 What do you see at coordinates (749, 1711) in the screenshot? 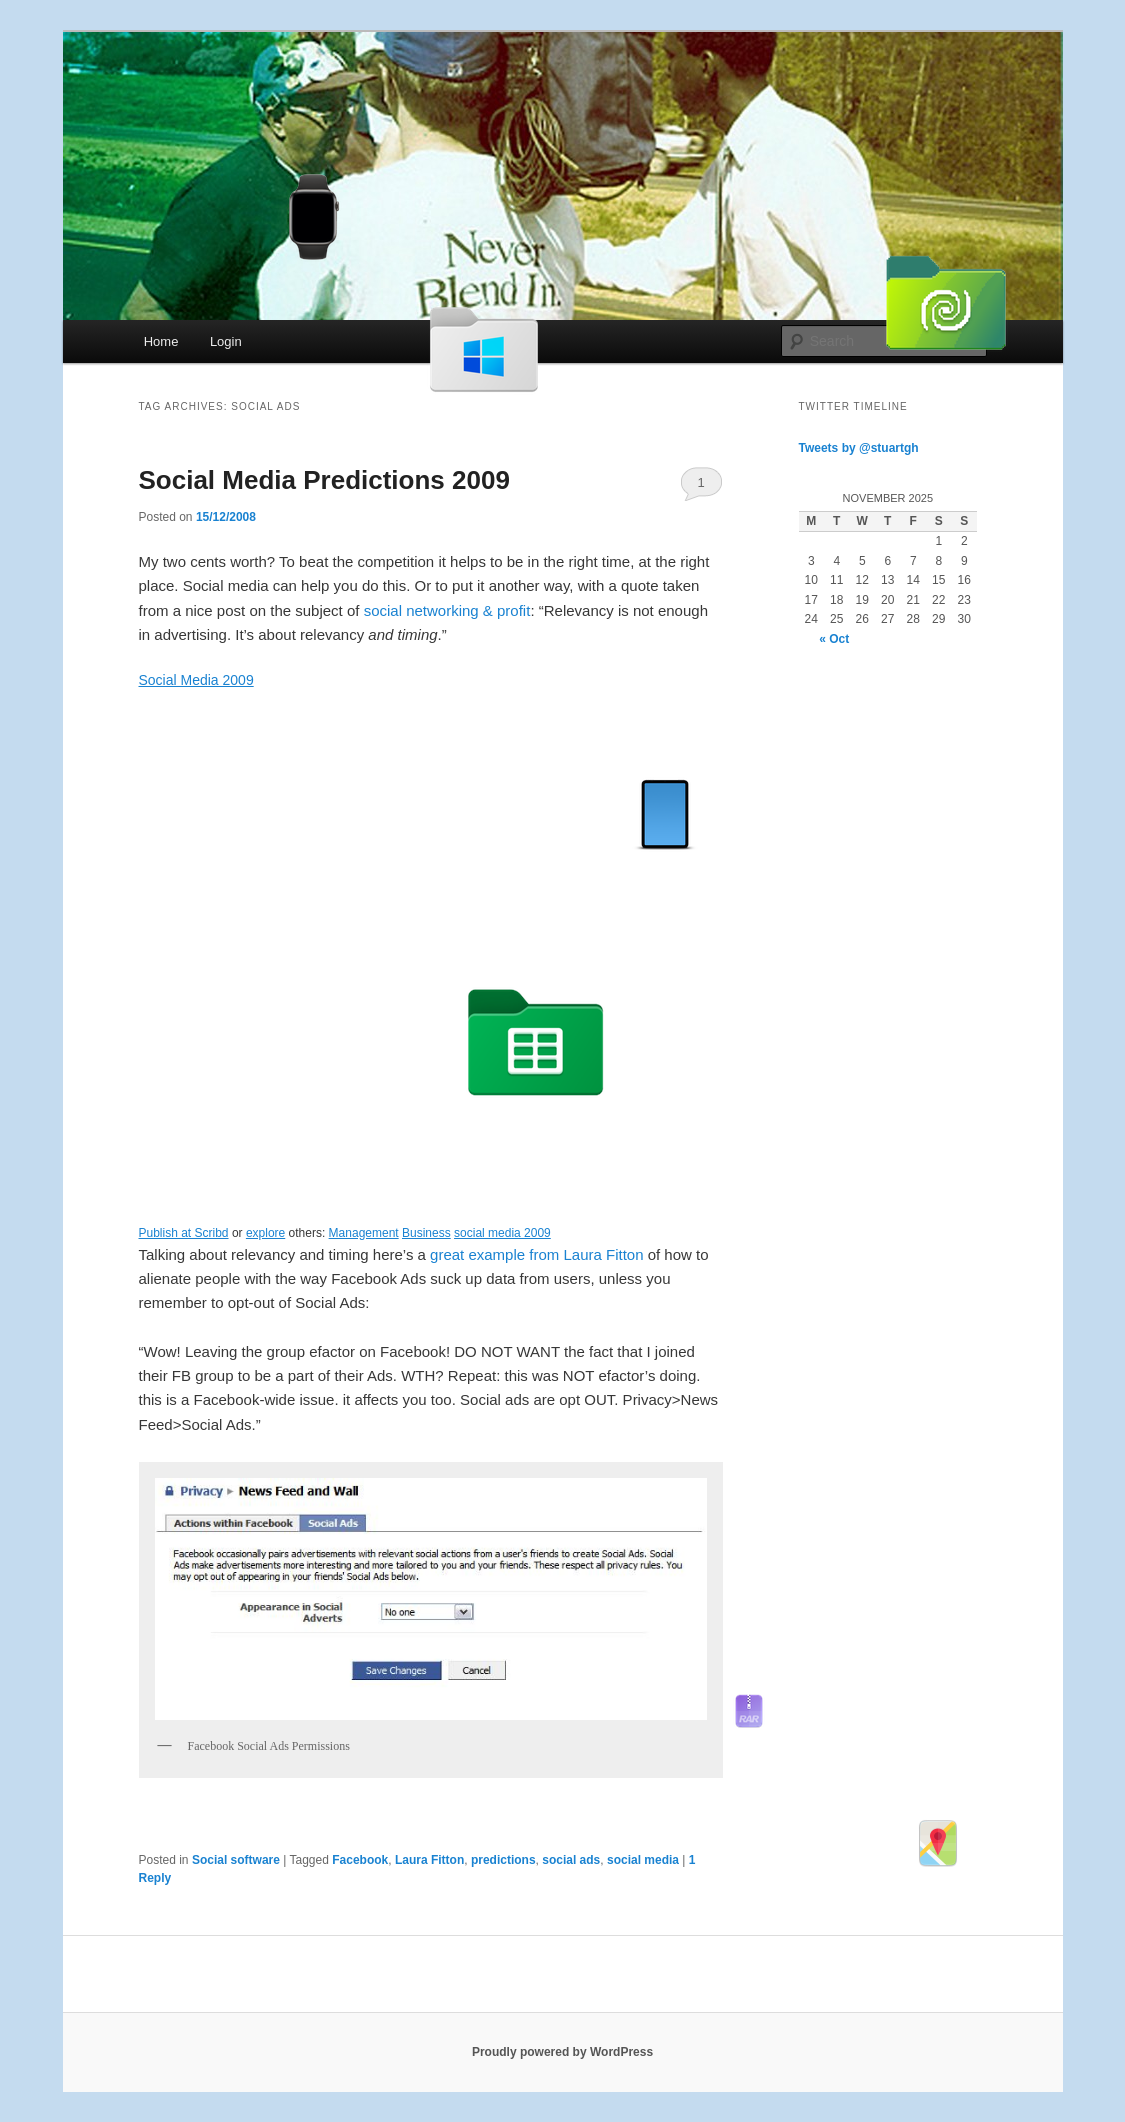
I see `a compressed RAR archive file` at bounding box center [749, 1711].